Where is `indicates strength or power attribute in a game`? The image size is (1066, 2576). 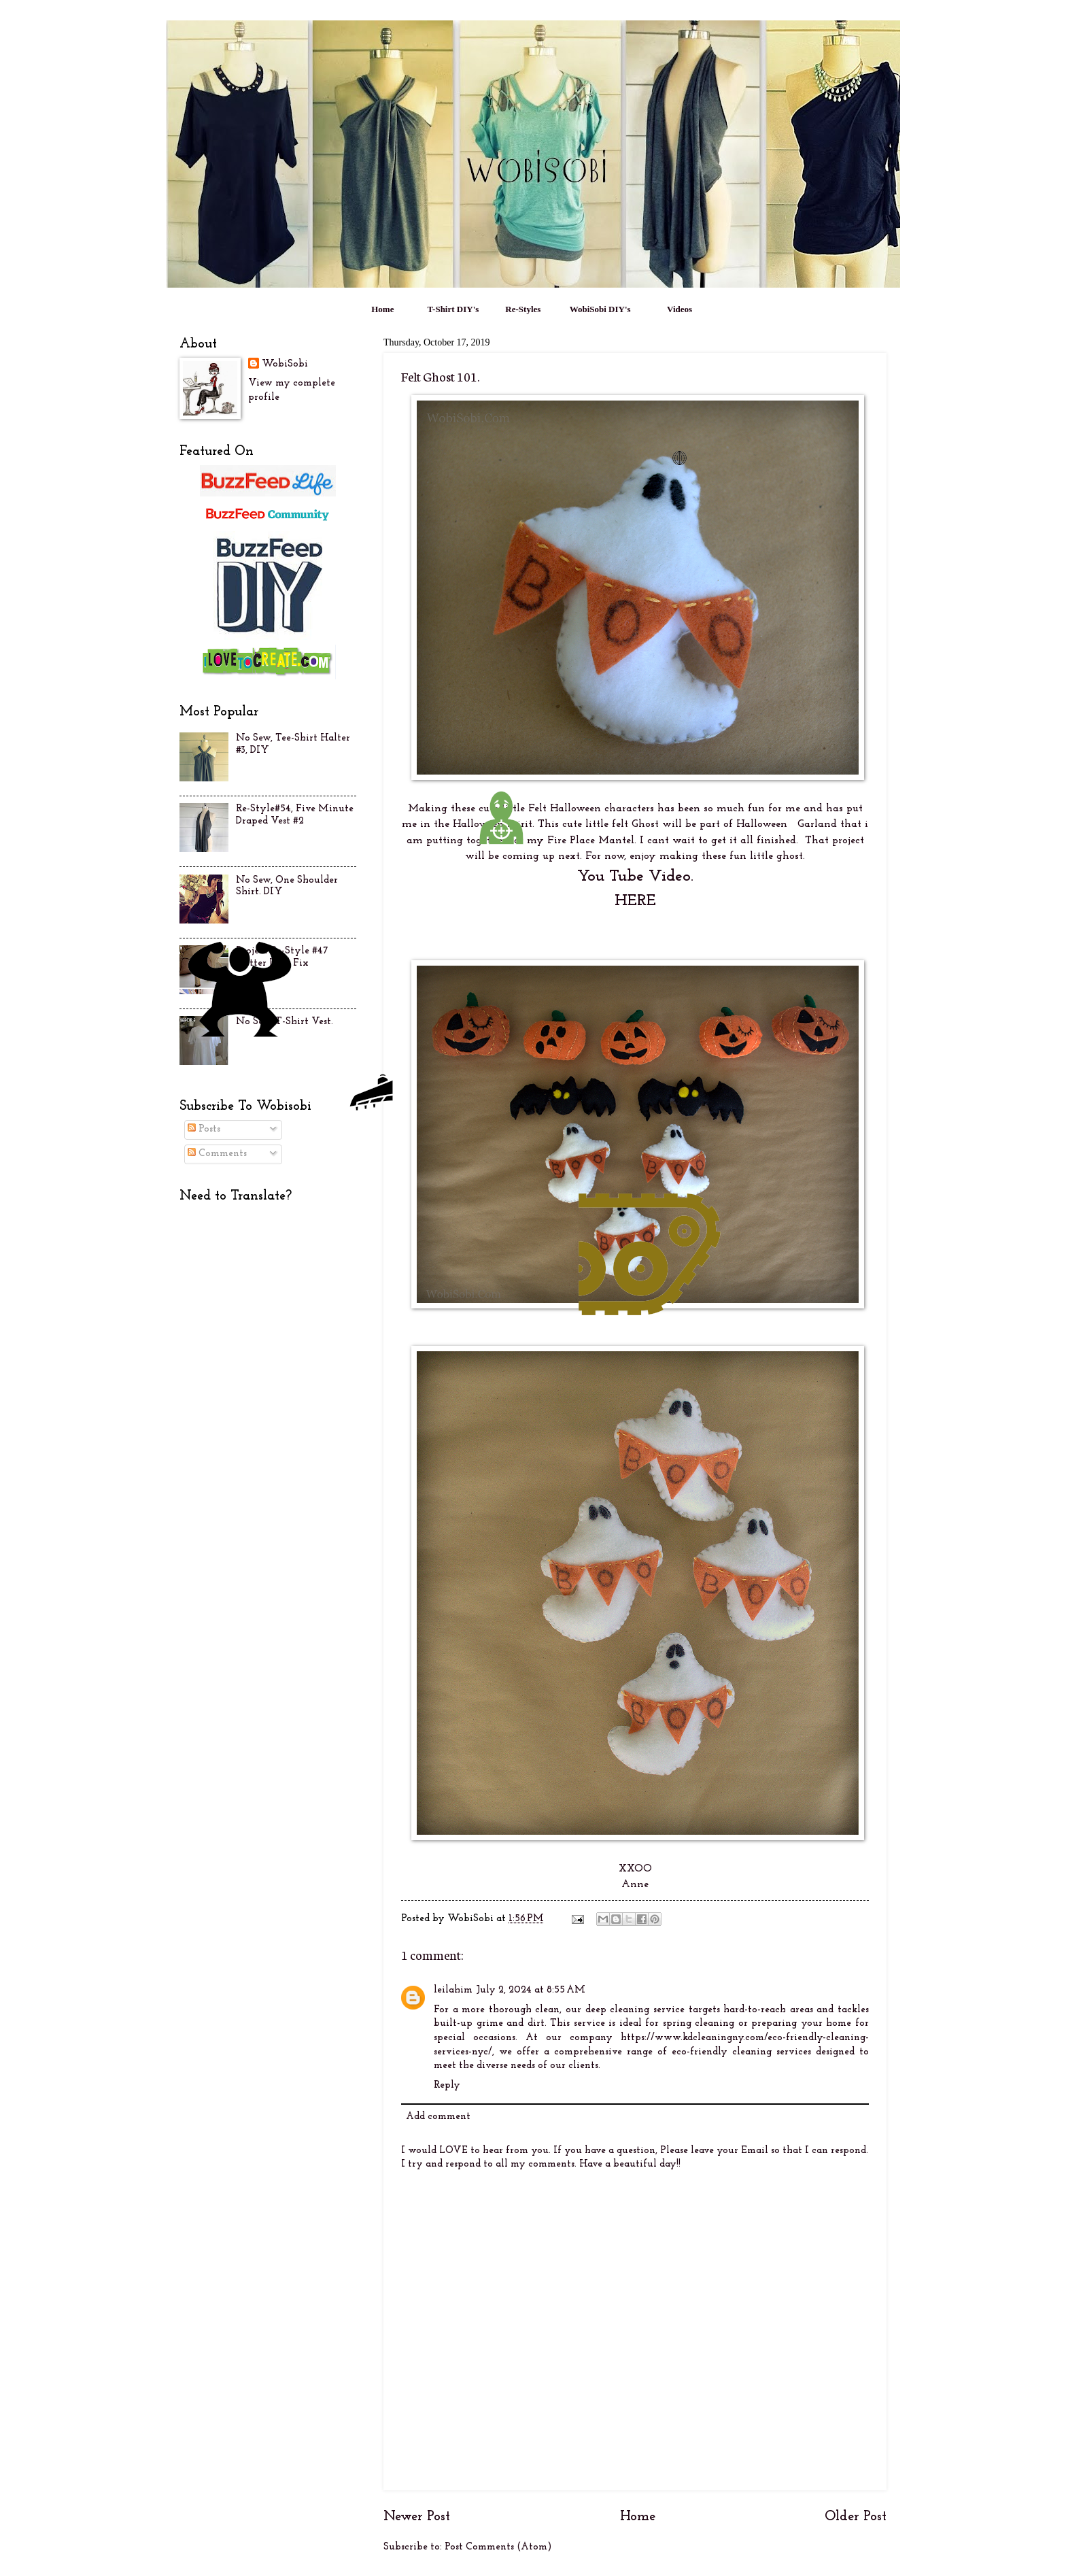
indicates strength or power attribute in a game is located at coordinates (240, 988).